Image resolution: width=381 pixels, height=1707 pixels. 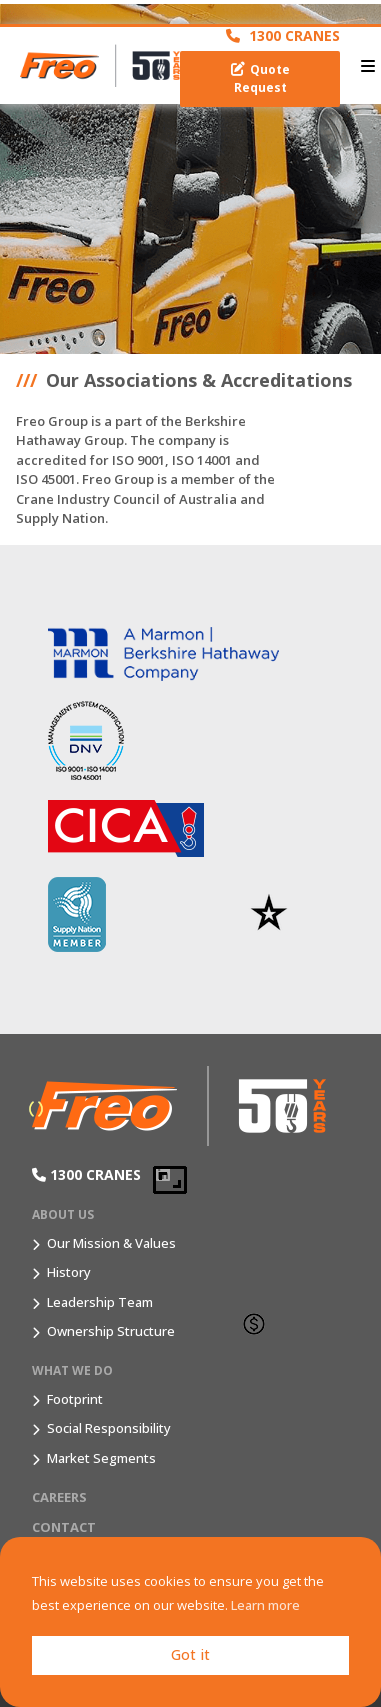 What do you see at coordinates (254, 1324) in the screenshot?
I see `view earnings or revenue` at bounding box center [254, 1324].